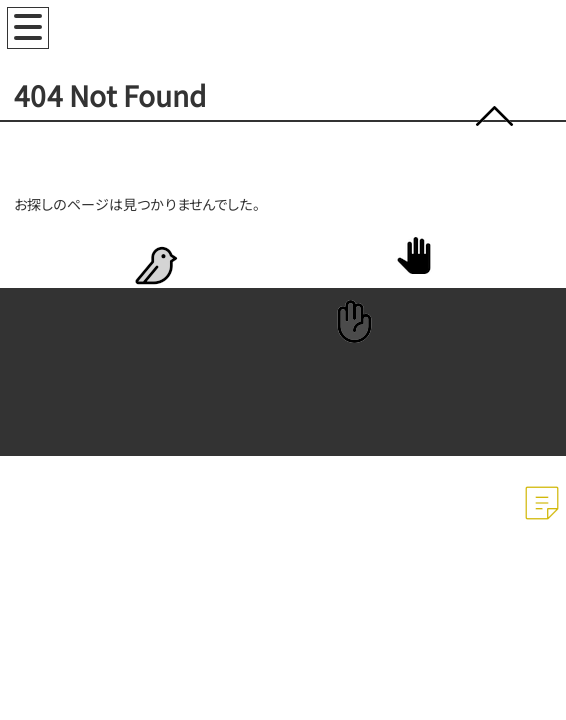  I want to click on create a new note, so click(542, 503).